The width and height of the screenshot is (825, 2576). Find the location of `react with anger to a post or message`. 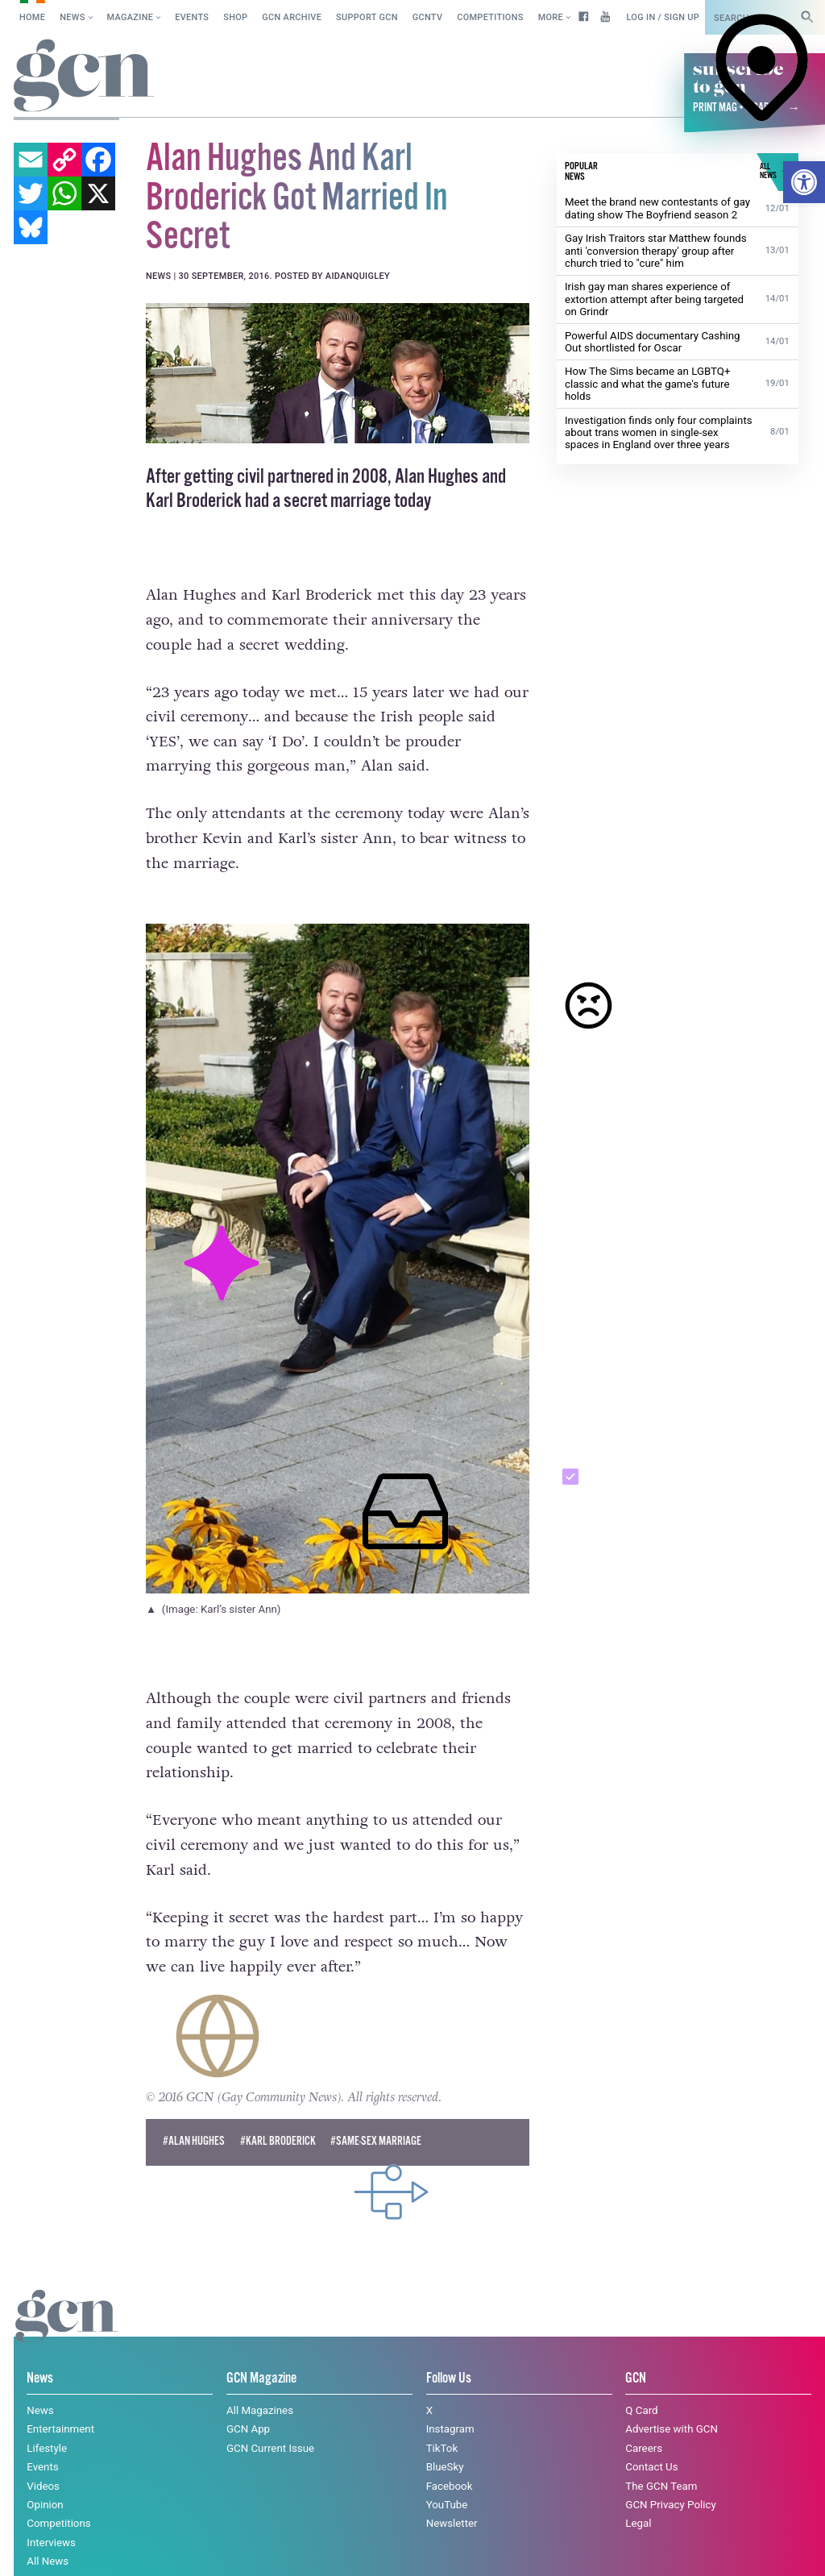

react with anger to a post or message is located at coordinates (588, 1005).